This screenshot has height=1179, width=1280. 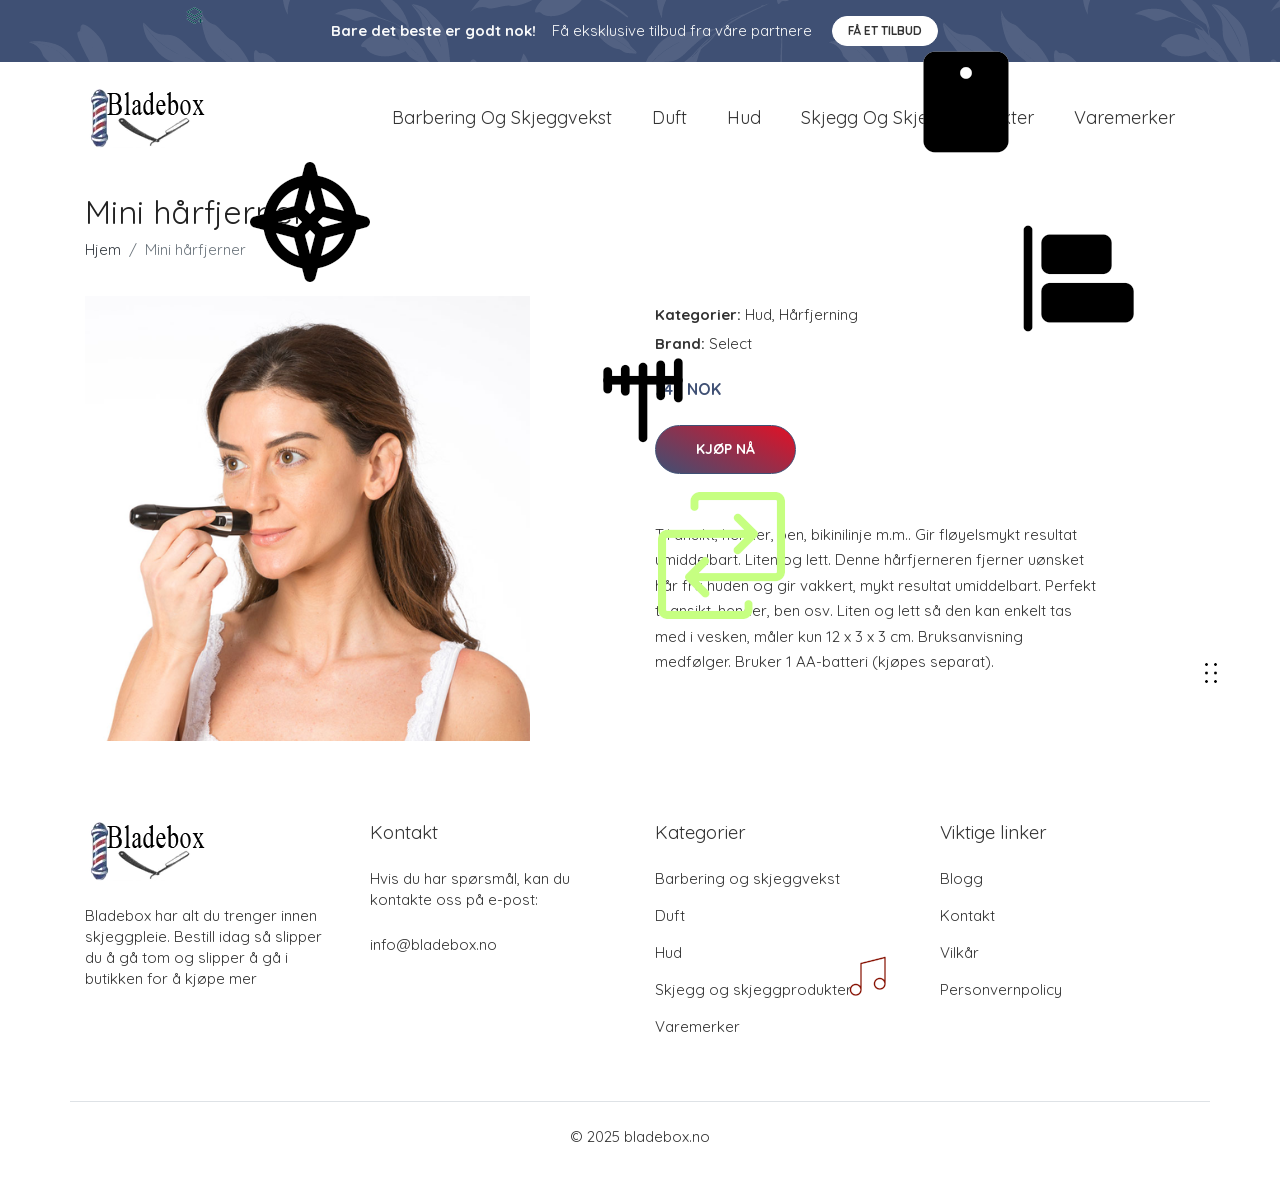 What do you see at coordinates (1076, 278) in the screenshot?
I see `align content to the left` at bounding box center [1076, 278].